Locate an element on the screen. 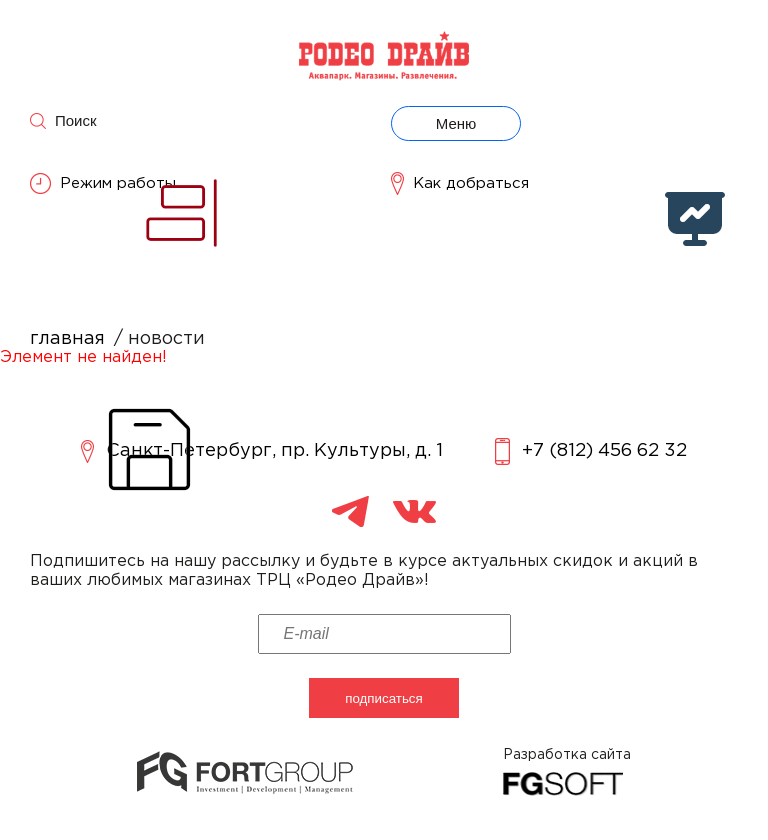  start a presentation or slideshow is located at coordinates (695, 219).